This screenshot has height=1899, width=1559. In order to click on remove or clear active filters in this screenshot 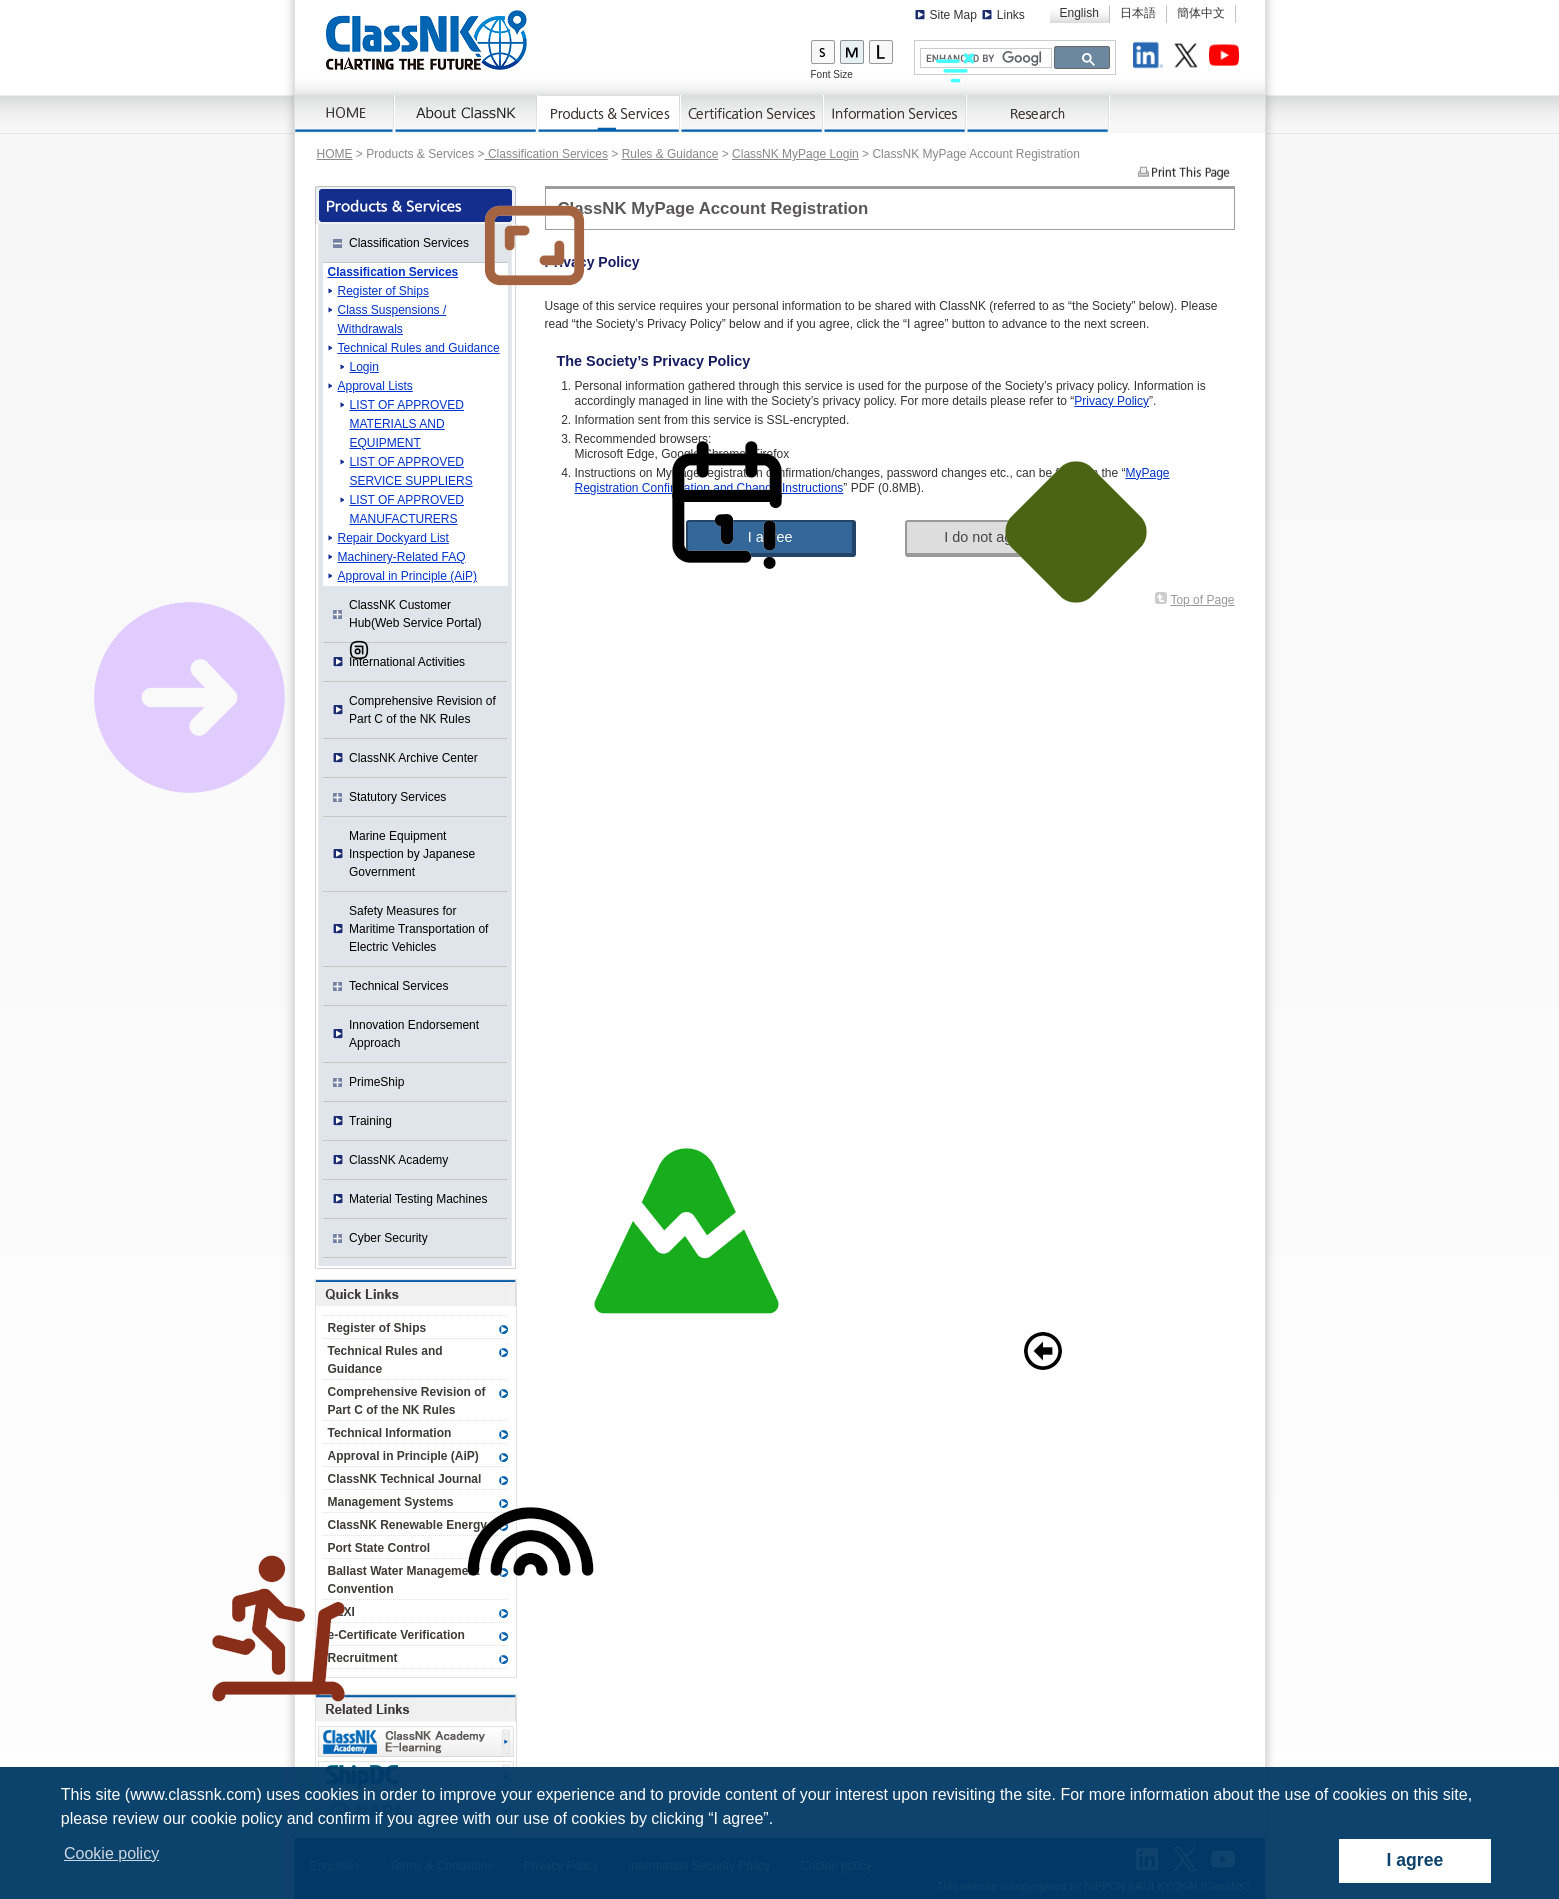, I will do `click(955, 71)`.